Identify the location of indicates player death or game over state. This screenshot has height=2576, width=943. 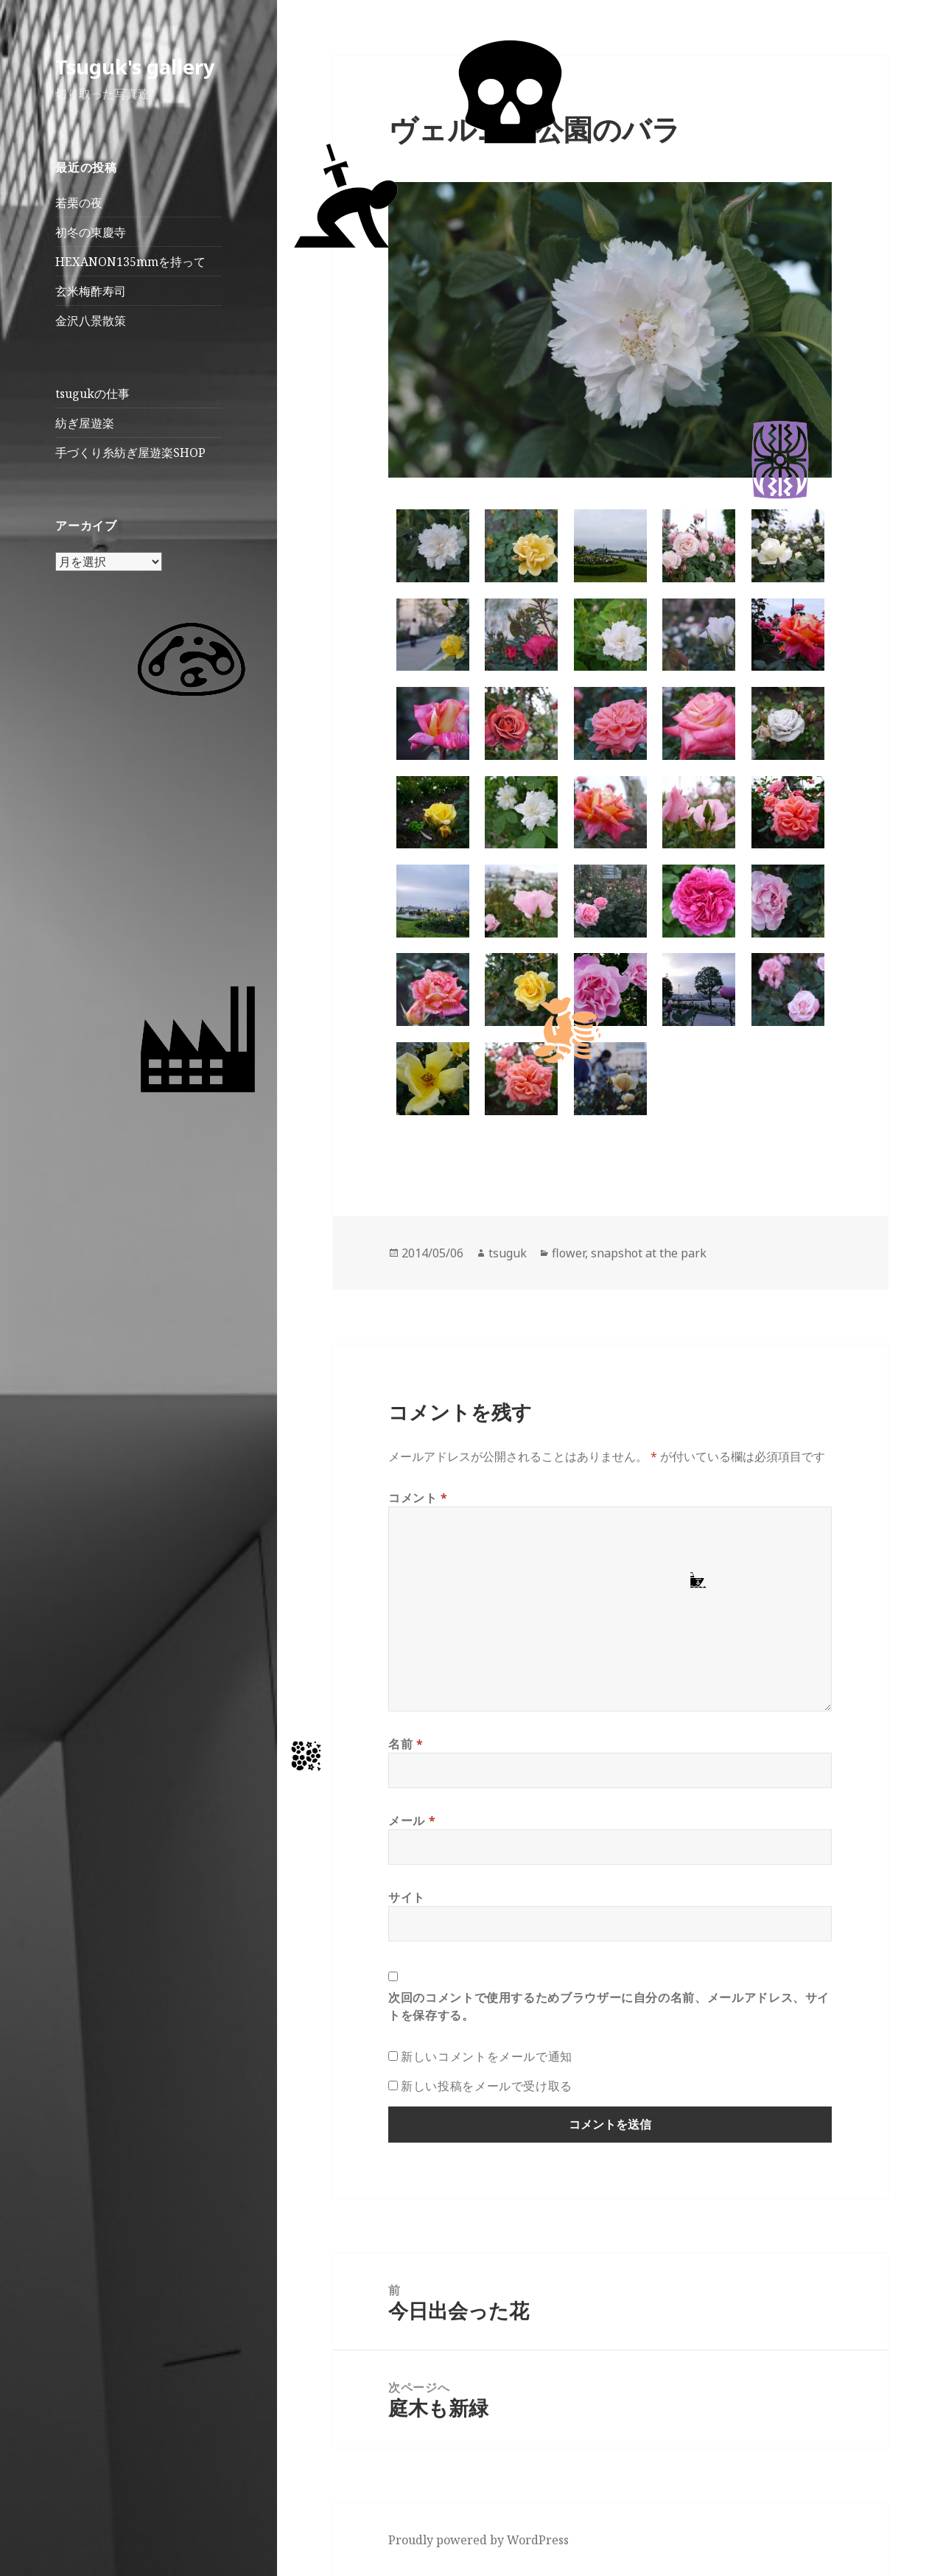
(510, 91).